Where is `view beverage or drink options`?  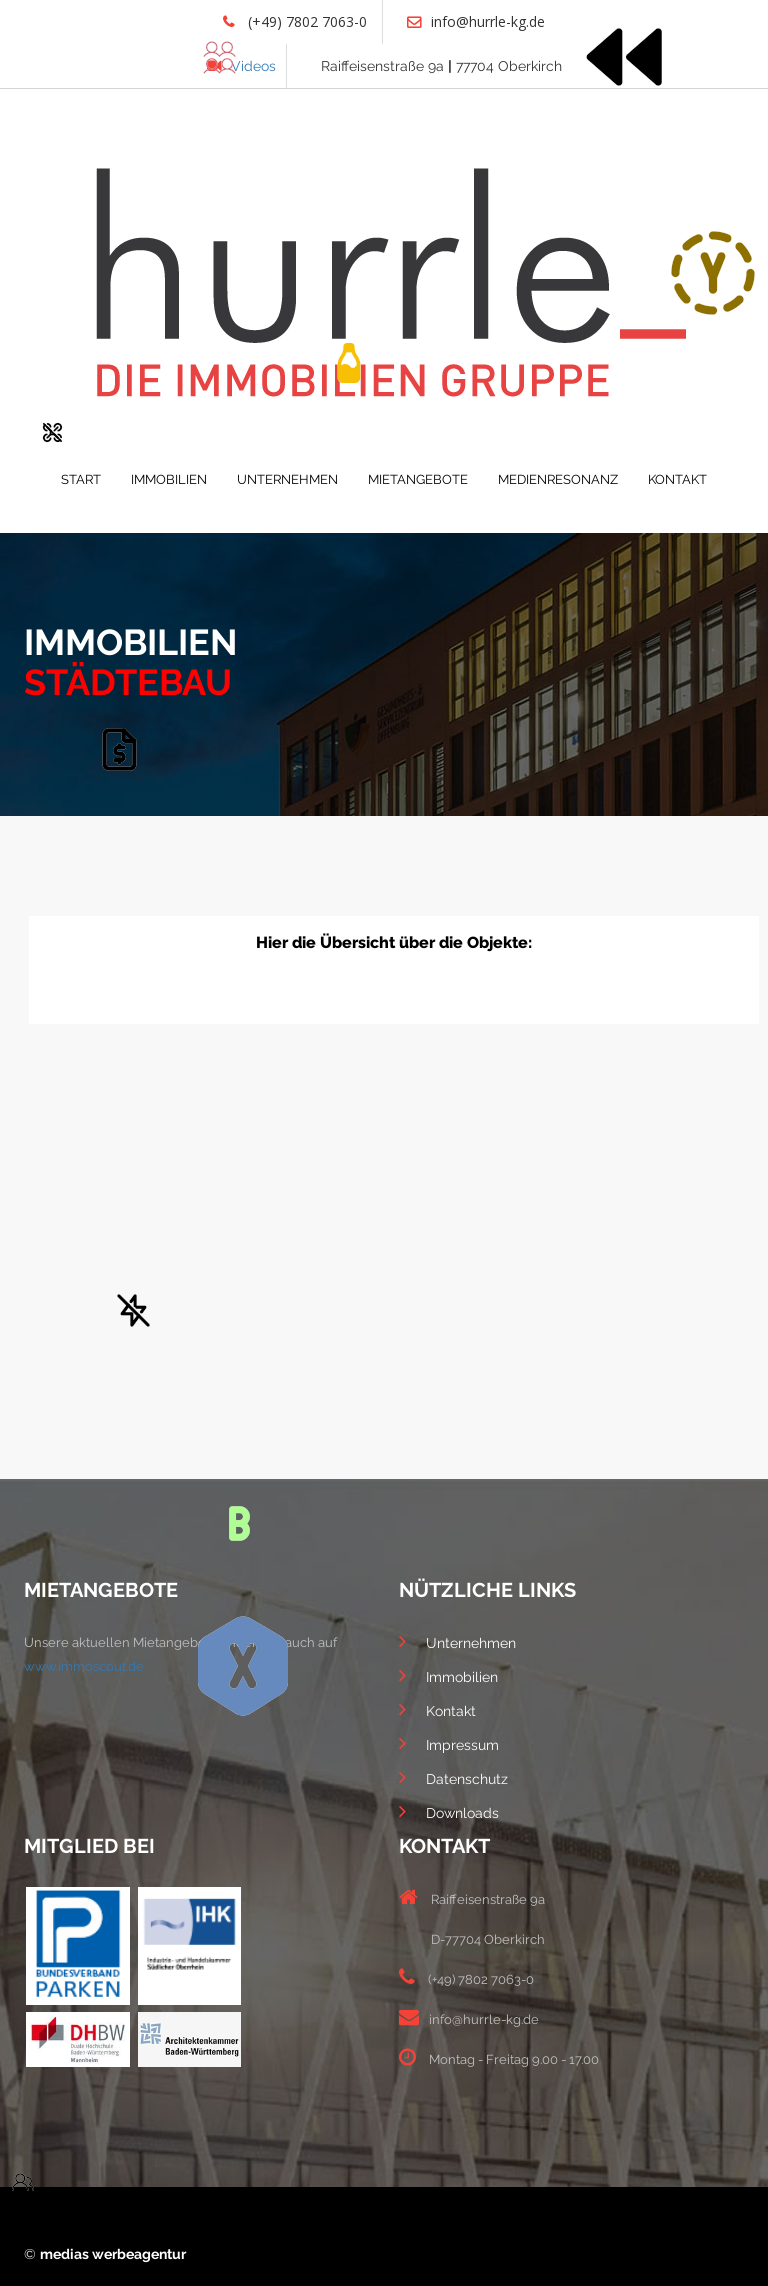 view beverage or drink options is located at coordinates (349, 364).